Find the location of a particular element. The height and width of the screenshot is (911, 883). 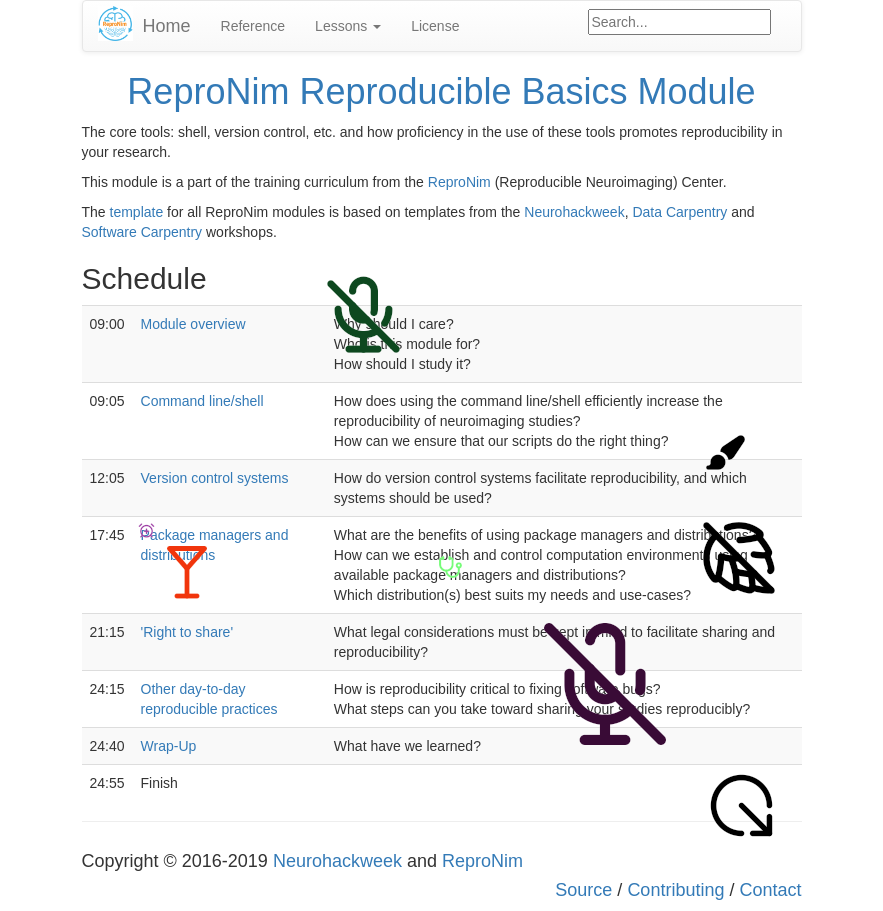

disable hop or jump animation is located at coordinates (739, 558).